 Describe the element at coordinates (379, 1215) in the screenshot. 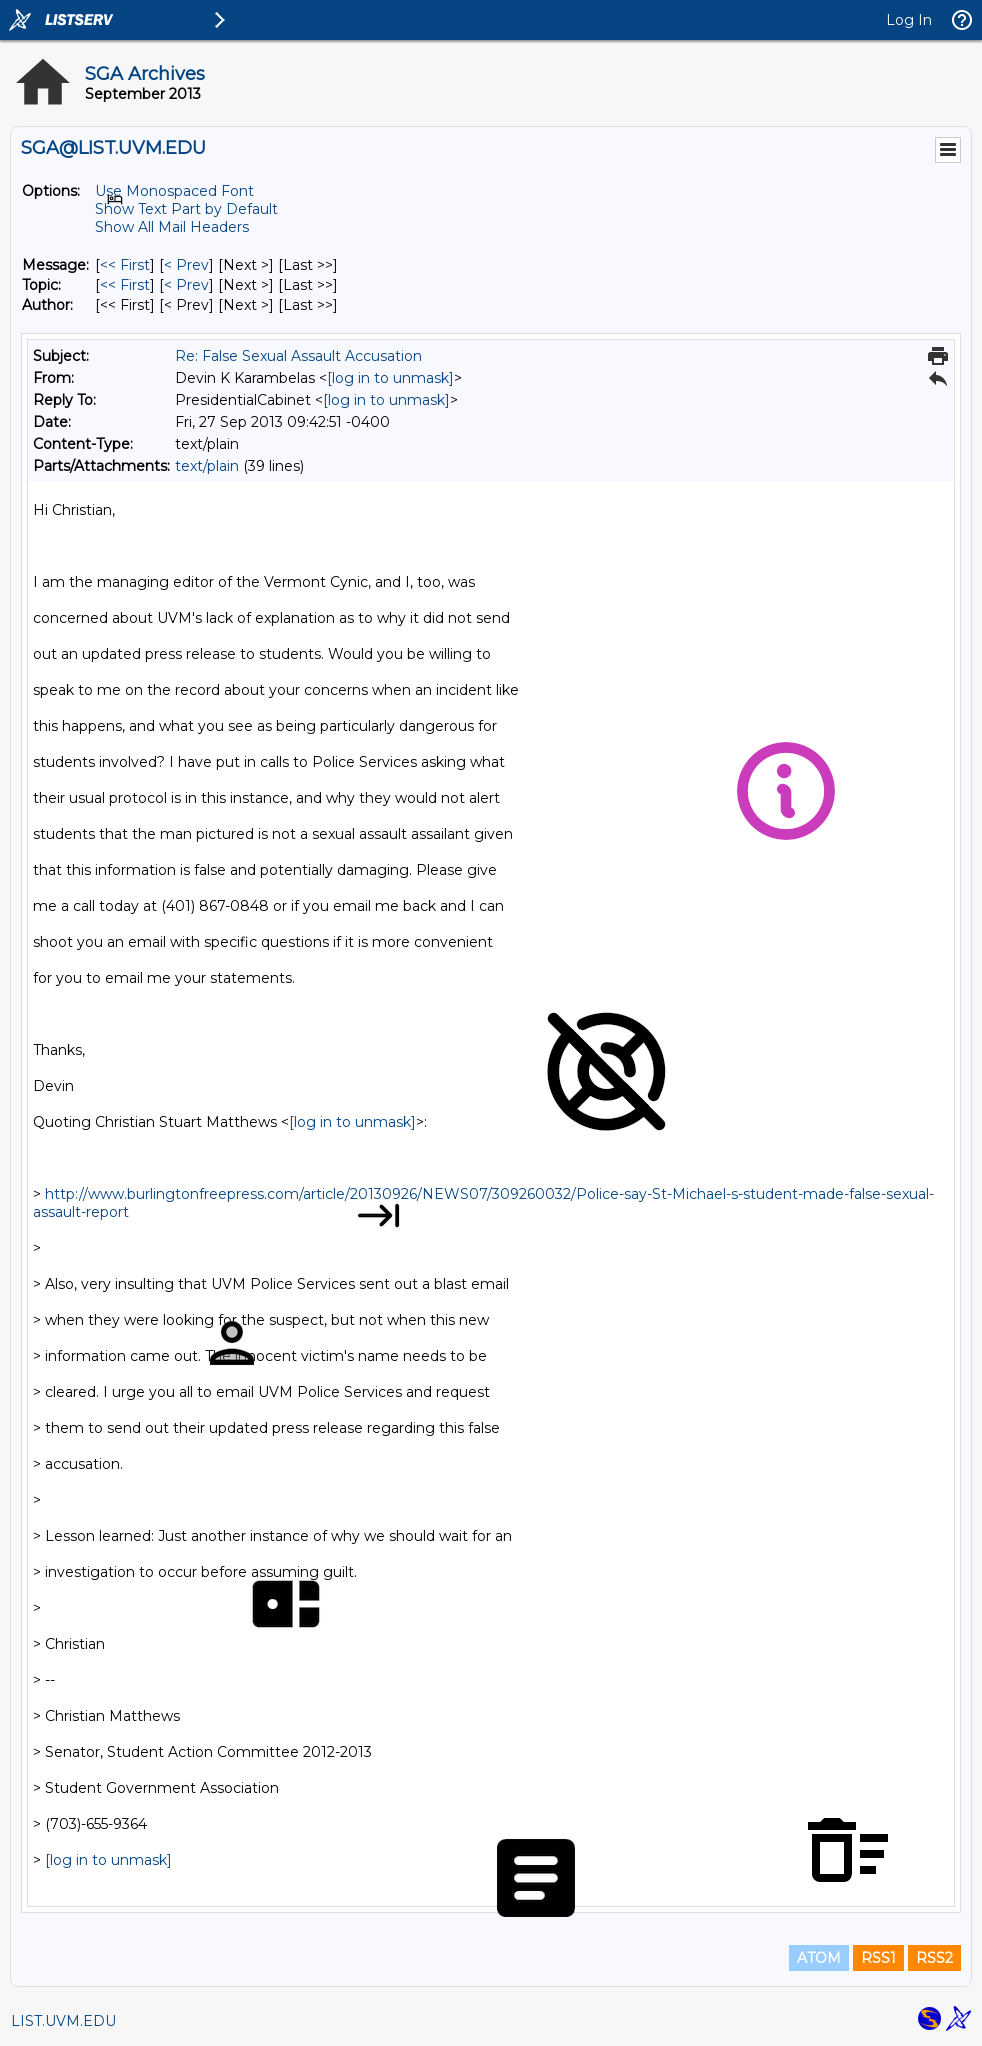

I see `move cursor to end of line` at that location.